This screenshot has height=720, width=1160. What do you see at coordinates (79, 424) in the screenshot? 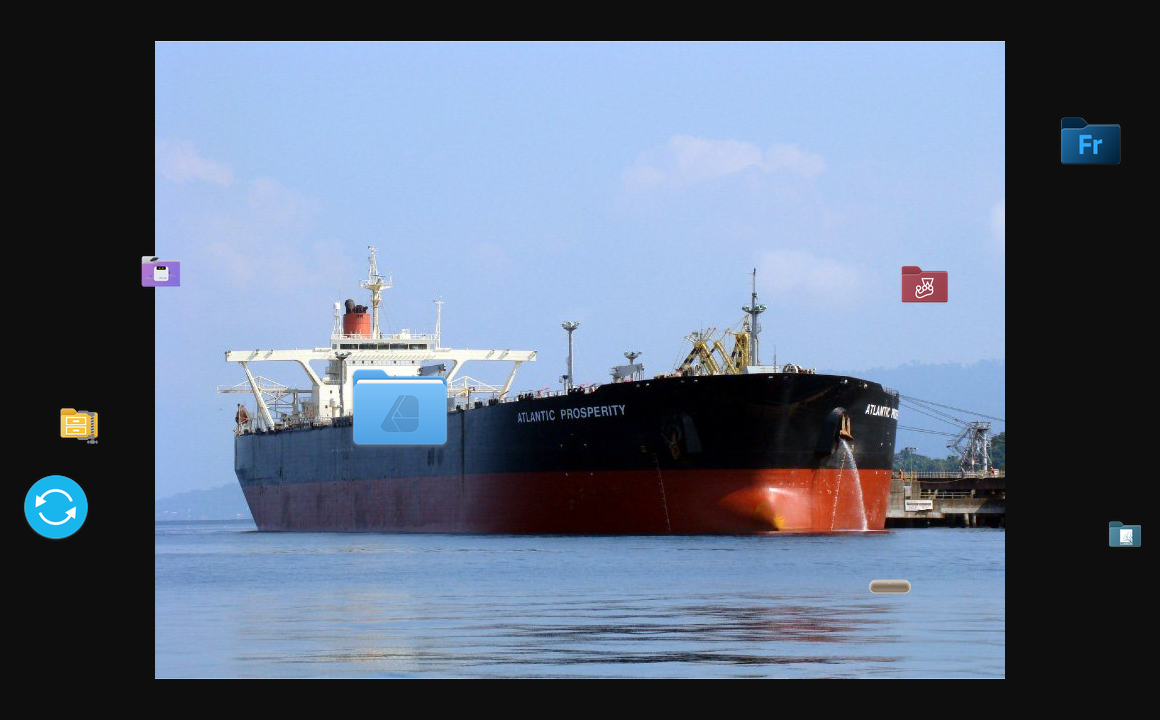
I see `open compressed files folder` at bounding box center [79, 424].